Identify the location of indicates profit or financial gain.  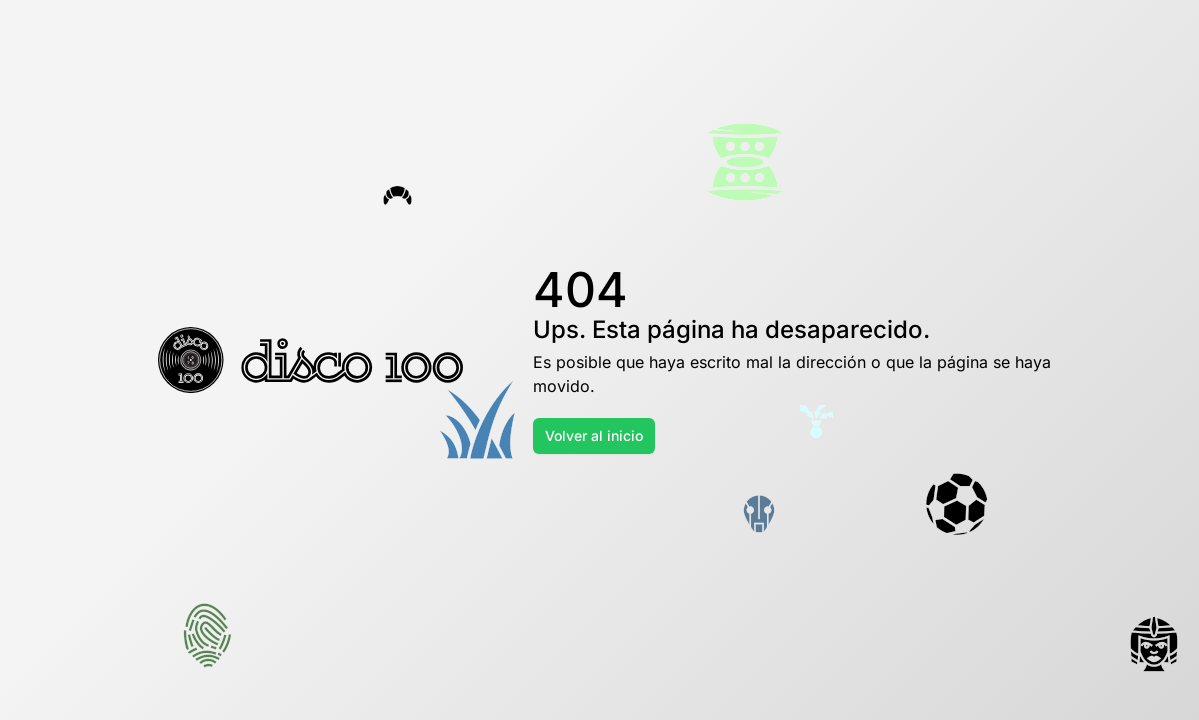
(816, 421).